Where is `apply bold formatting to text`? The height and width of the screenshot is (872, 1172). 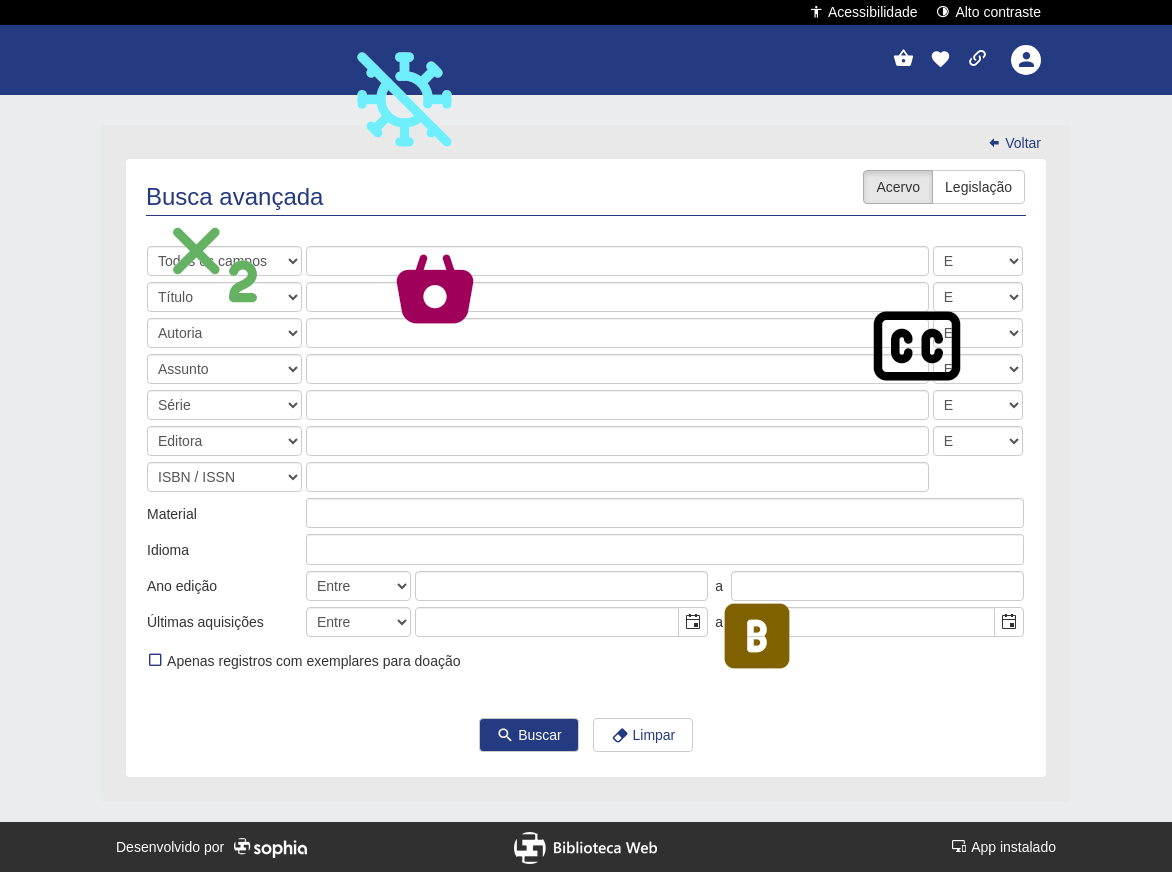
apply bold formatting to text is located at coordinates (757, 636).